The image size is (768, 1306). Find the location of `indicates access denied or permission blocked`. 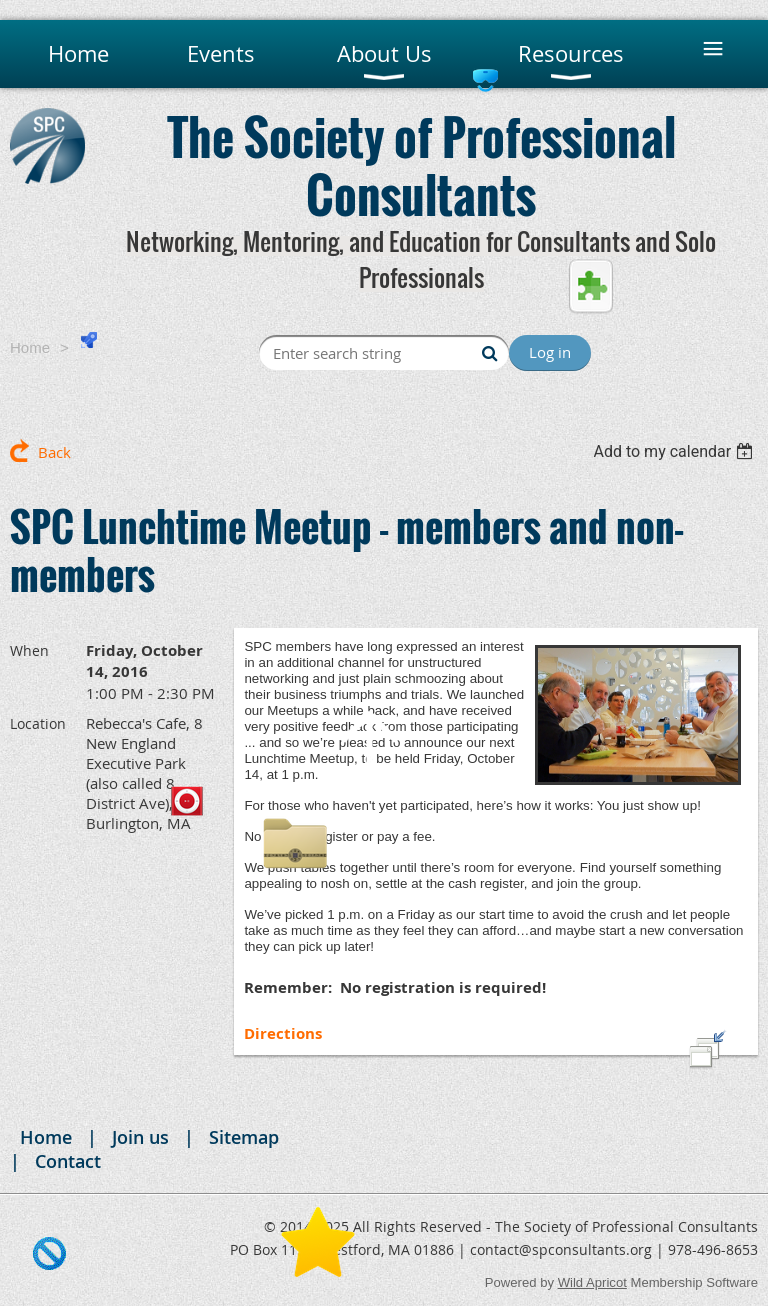

indicates access denied or permission blocked is located at coordinates (49, 1253).